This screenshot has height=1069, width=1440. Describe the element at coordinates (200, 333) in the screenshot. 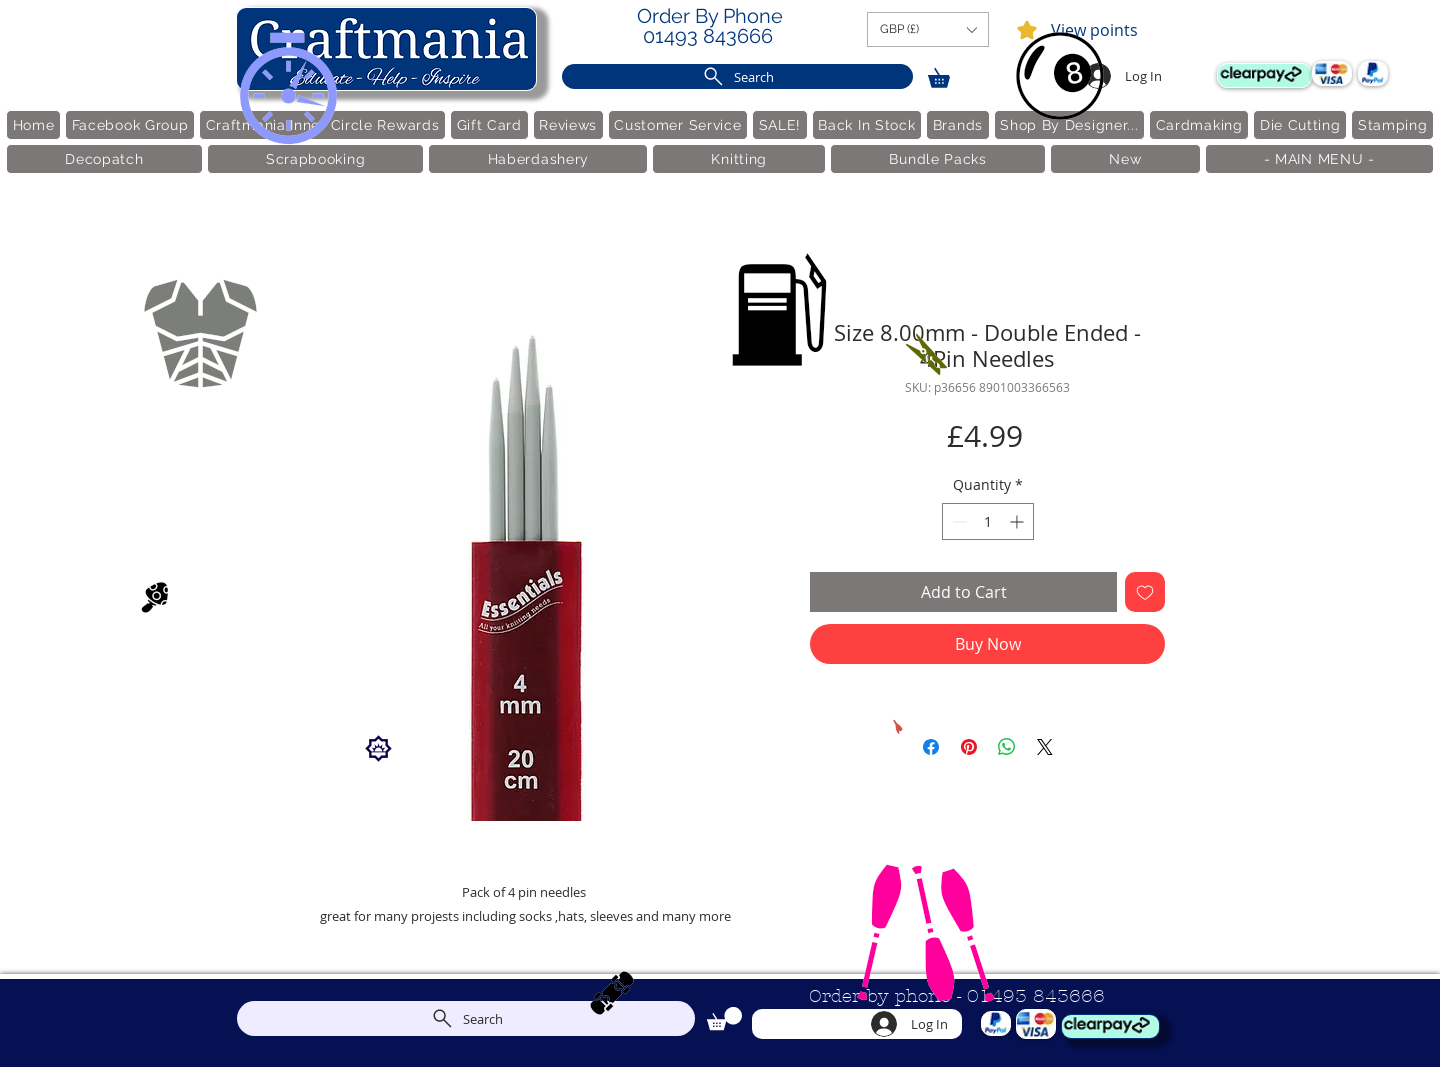

I see `equip torso armor piece` at that location.